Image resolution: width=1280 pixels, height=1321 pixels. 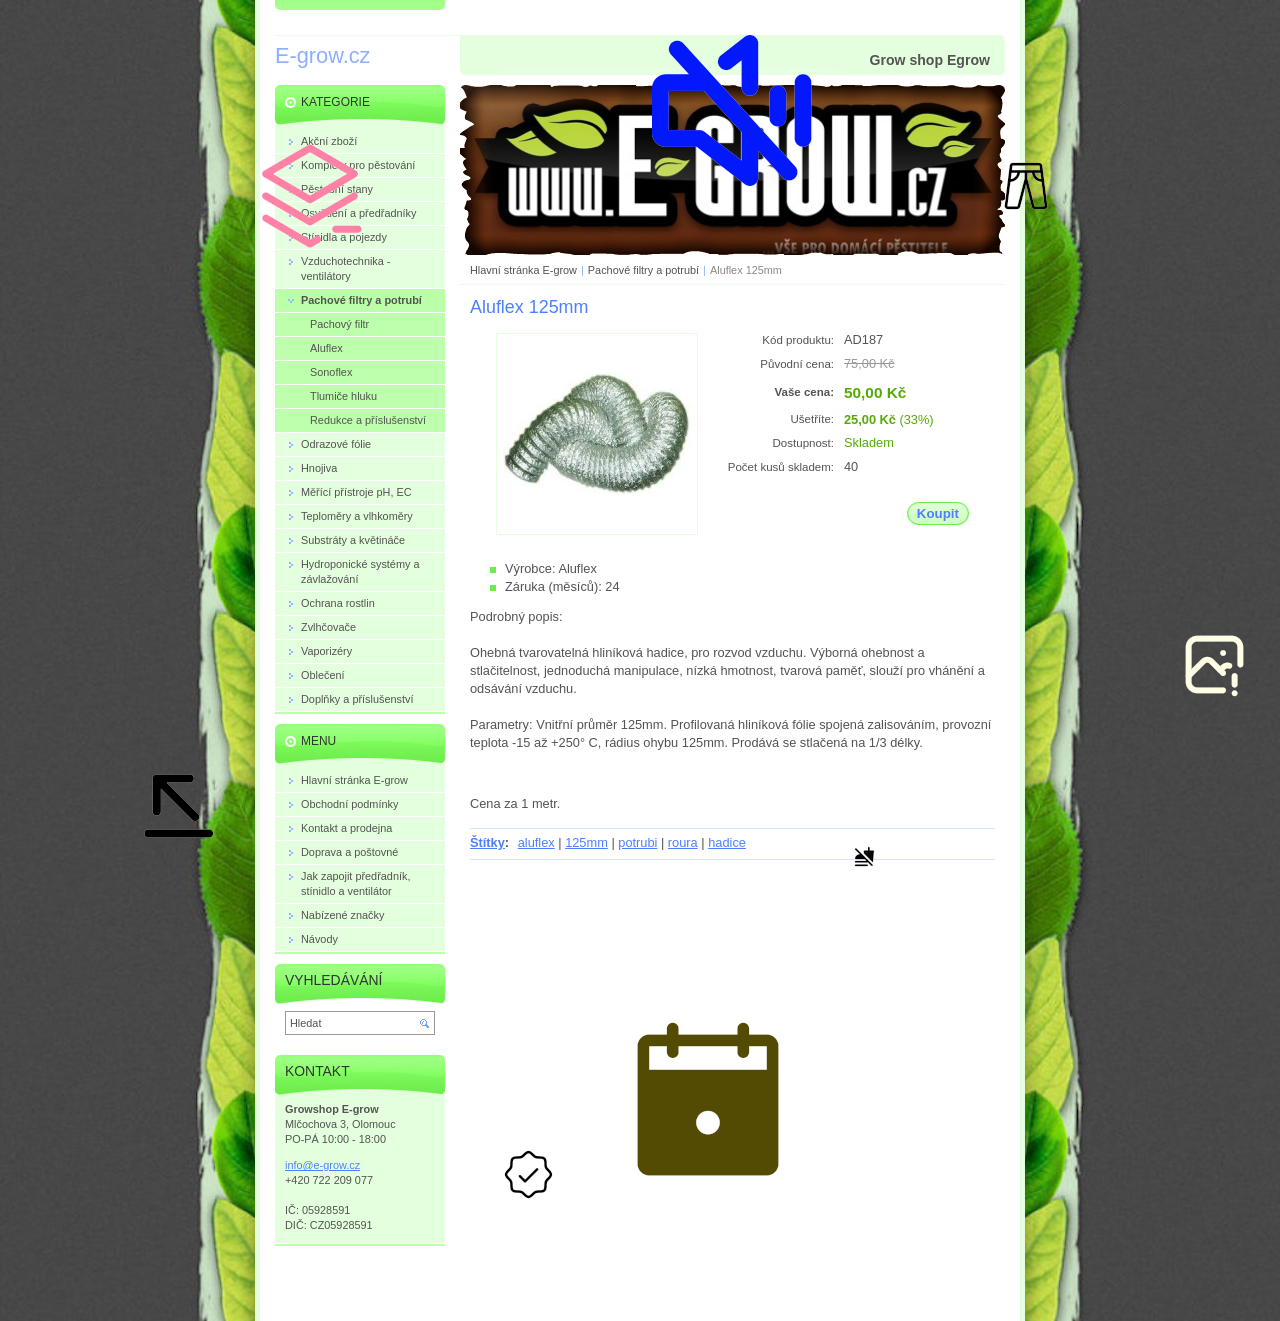 What do you see at coordinates (1026, 186) in the screenshot?
I see `browse pants or bottoms category` at bounding box center [1026, 186].